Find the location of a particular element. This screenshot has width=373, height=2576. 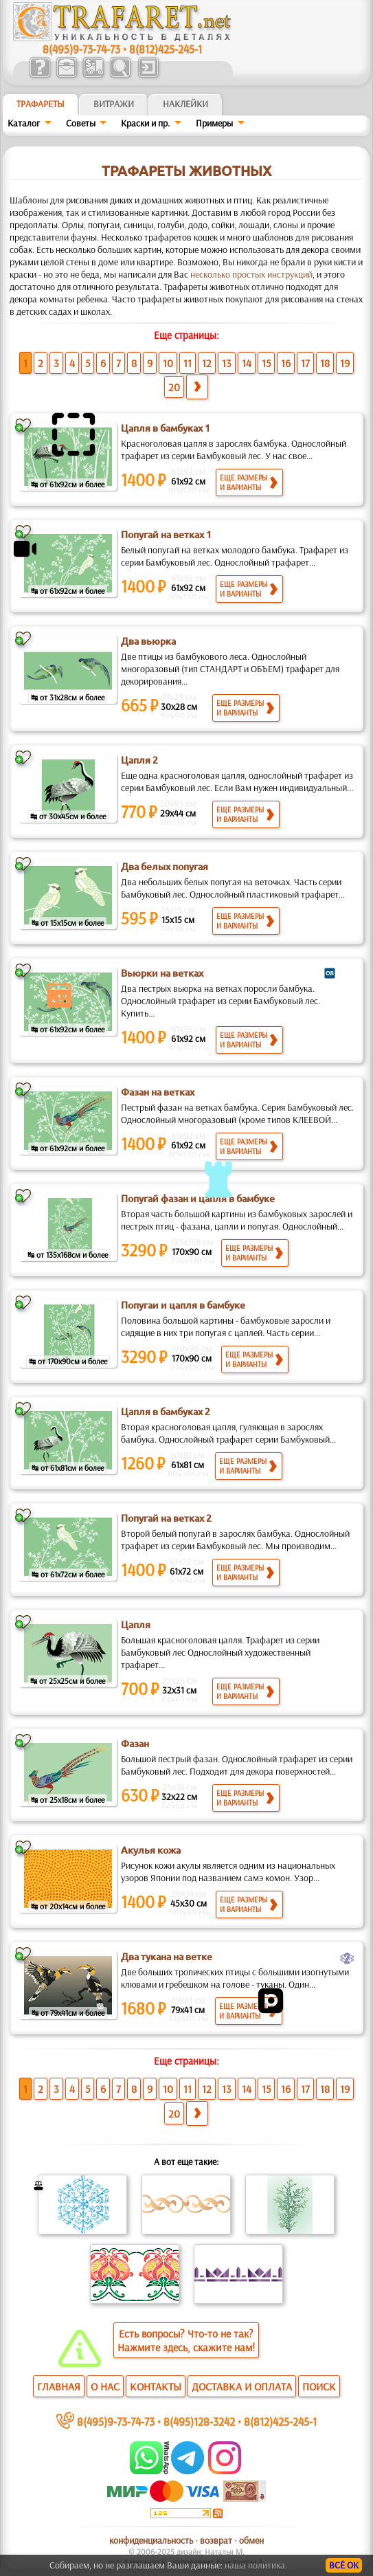

select or crop an area is located at coordinates (74, 434).